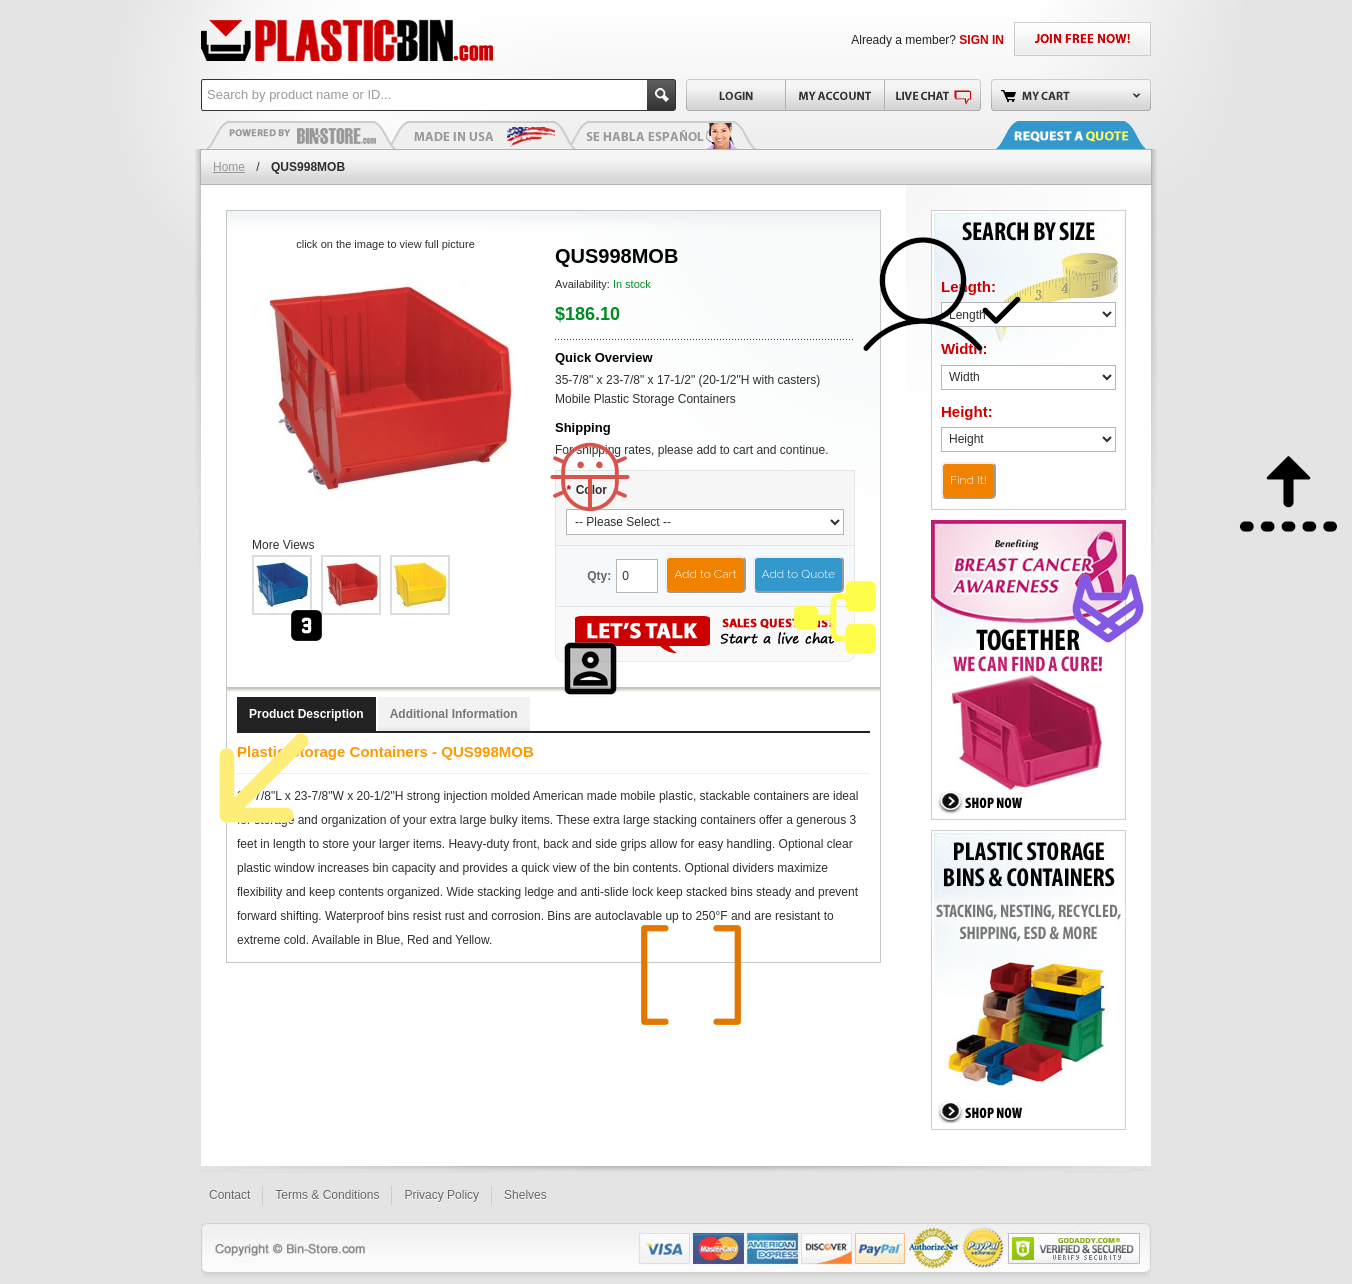 This screenshot has width=1352, height=1284. I want to click on indicates step 3 in a multi-step process, so click(306, 625).